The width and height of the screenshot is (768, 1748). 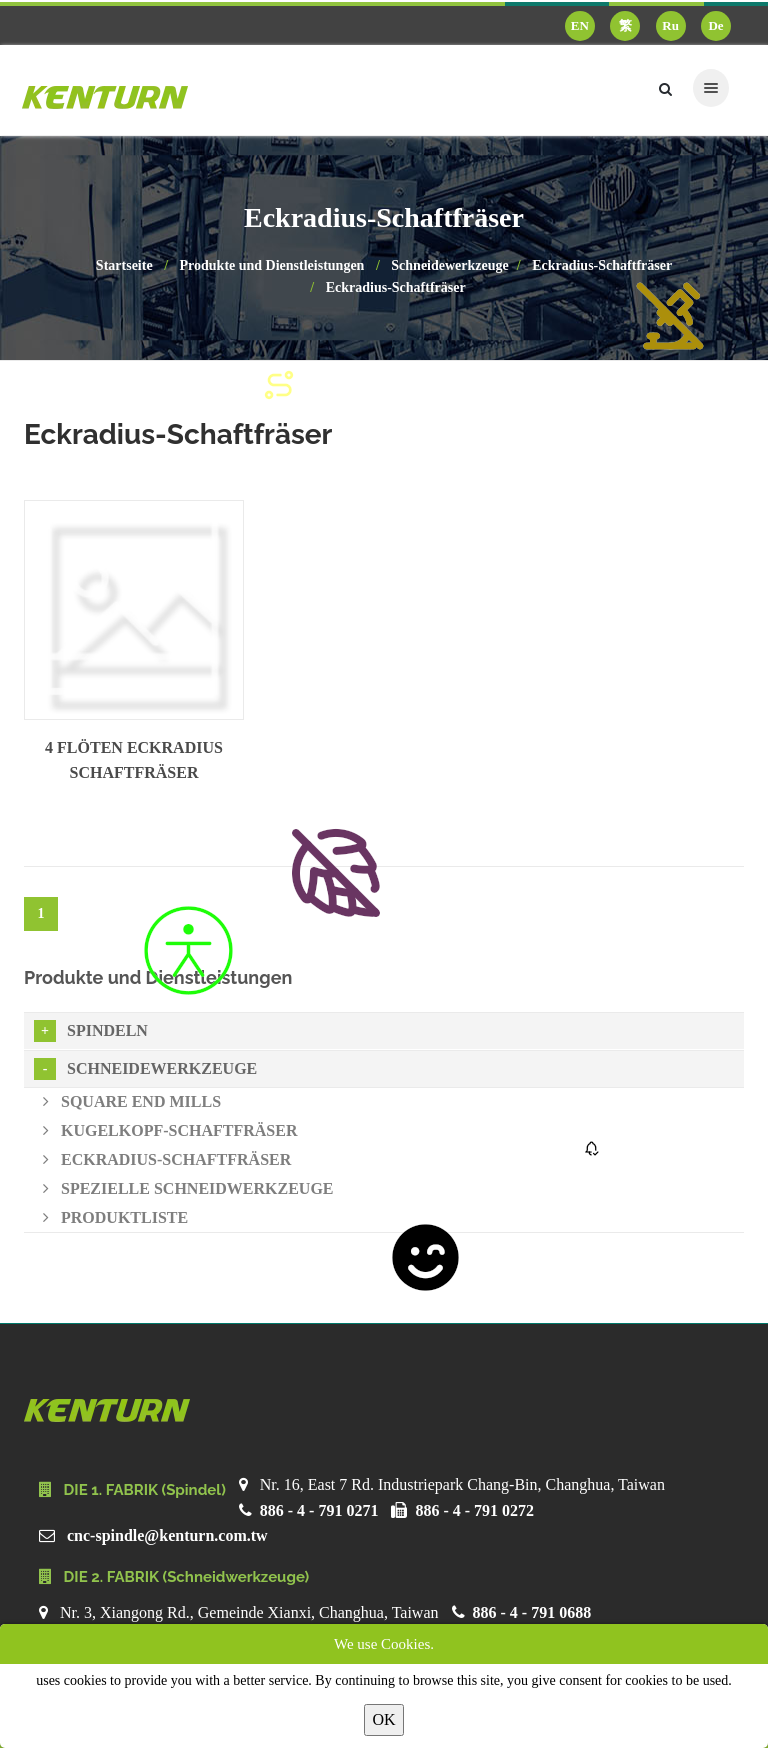 I want to click on microscope feature disabled, so click(x=670, y=316).